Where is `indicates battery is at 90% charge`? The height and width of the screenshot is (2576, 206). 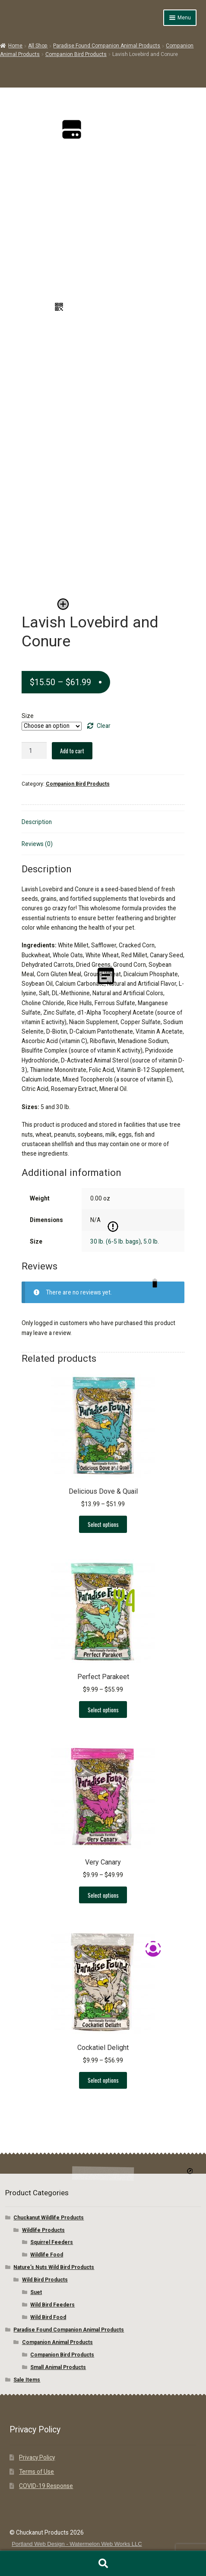 indicates battery is at 90% charge is located at coordinates (155, 1283).